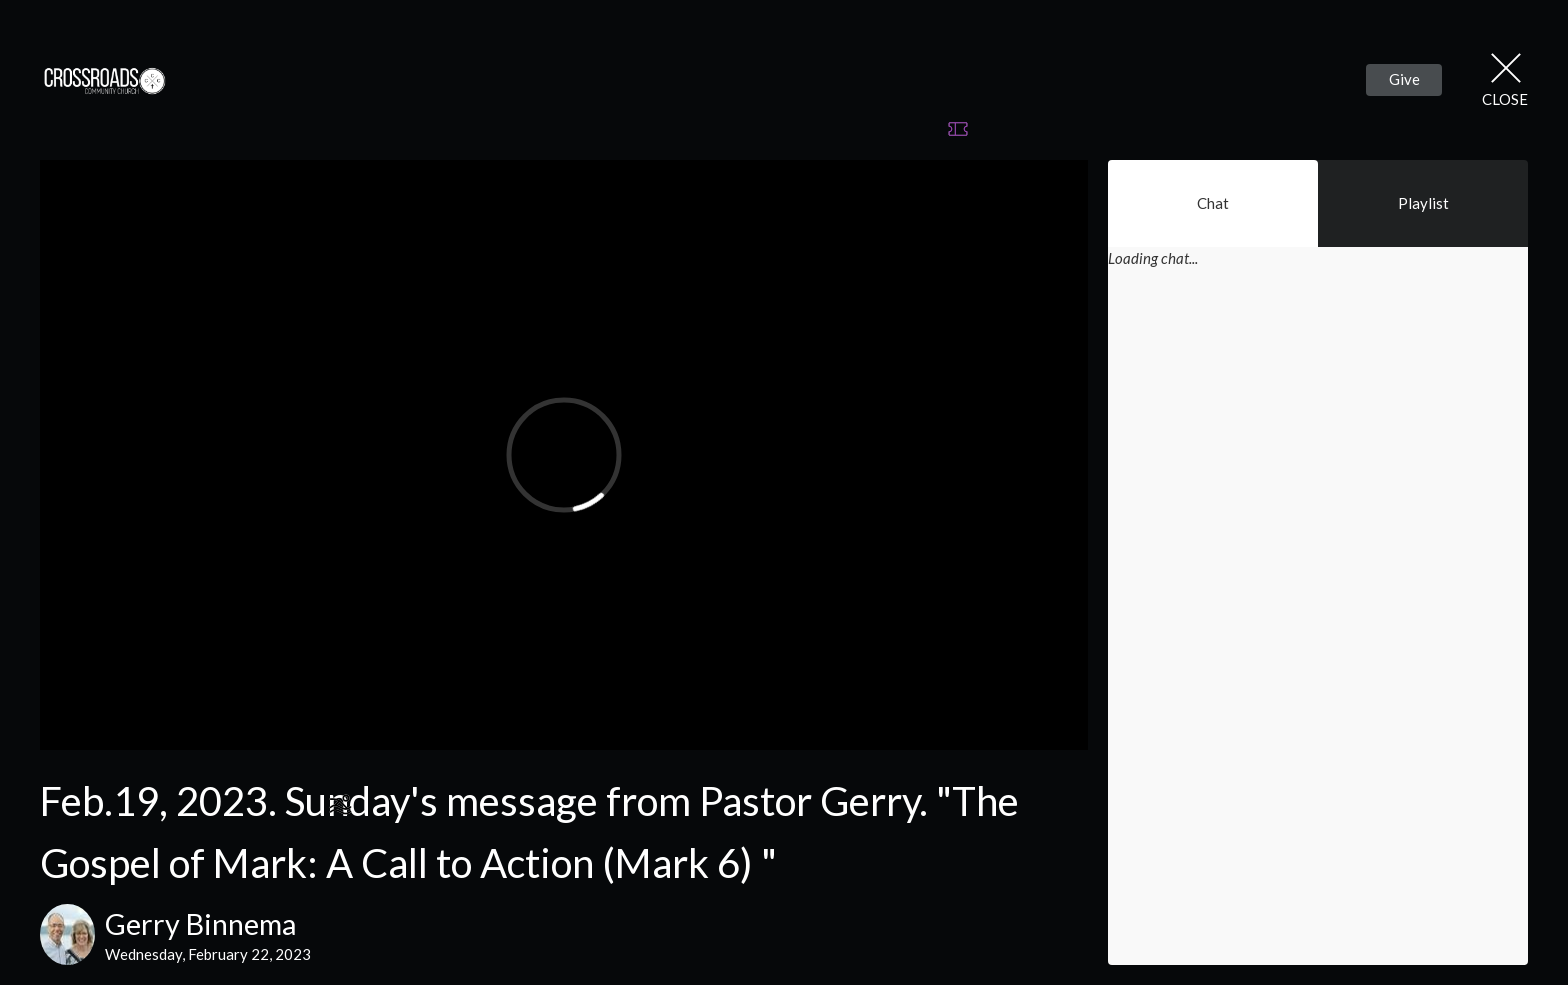  I want to click on access swimming or aquatic activities, so click(340, 804).